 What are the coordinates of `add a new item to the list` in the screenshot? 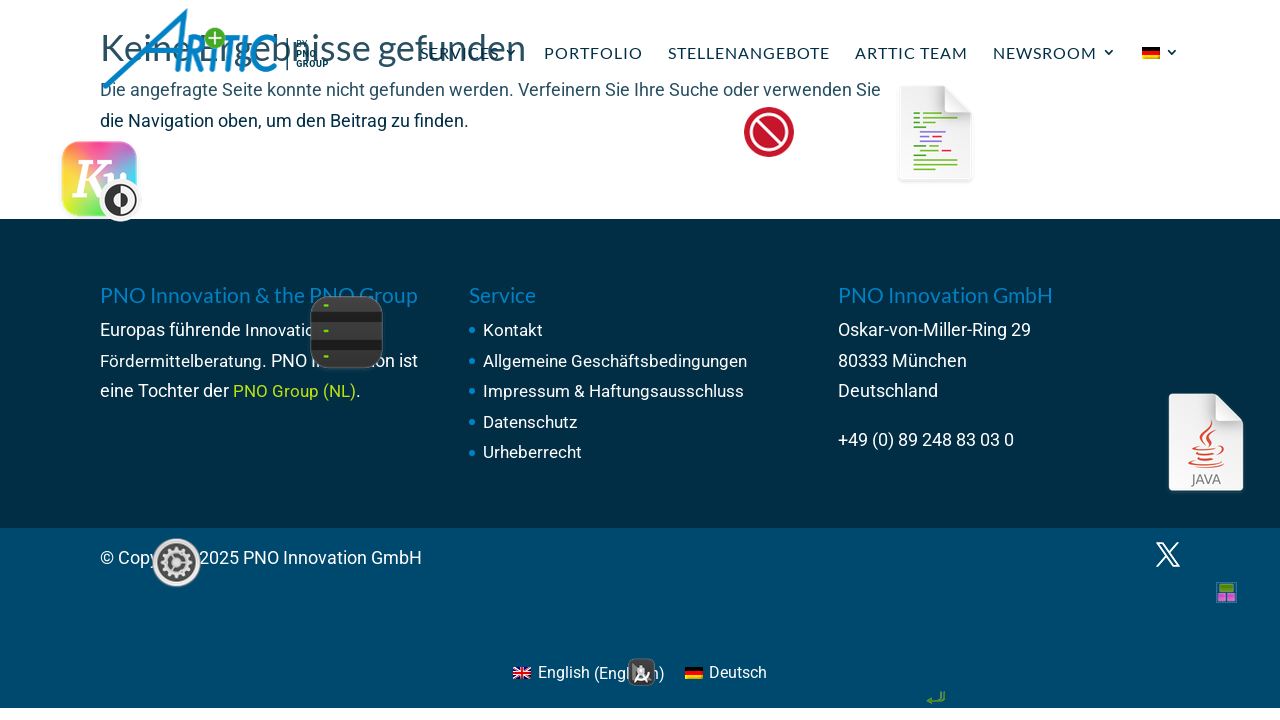 It's located at (215, 38).